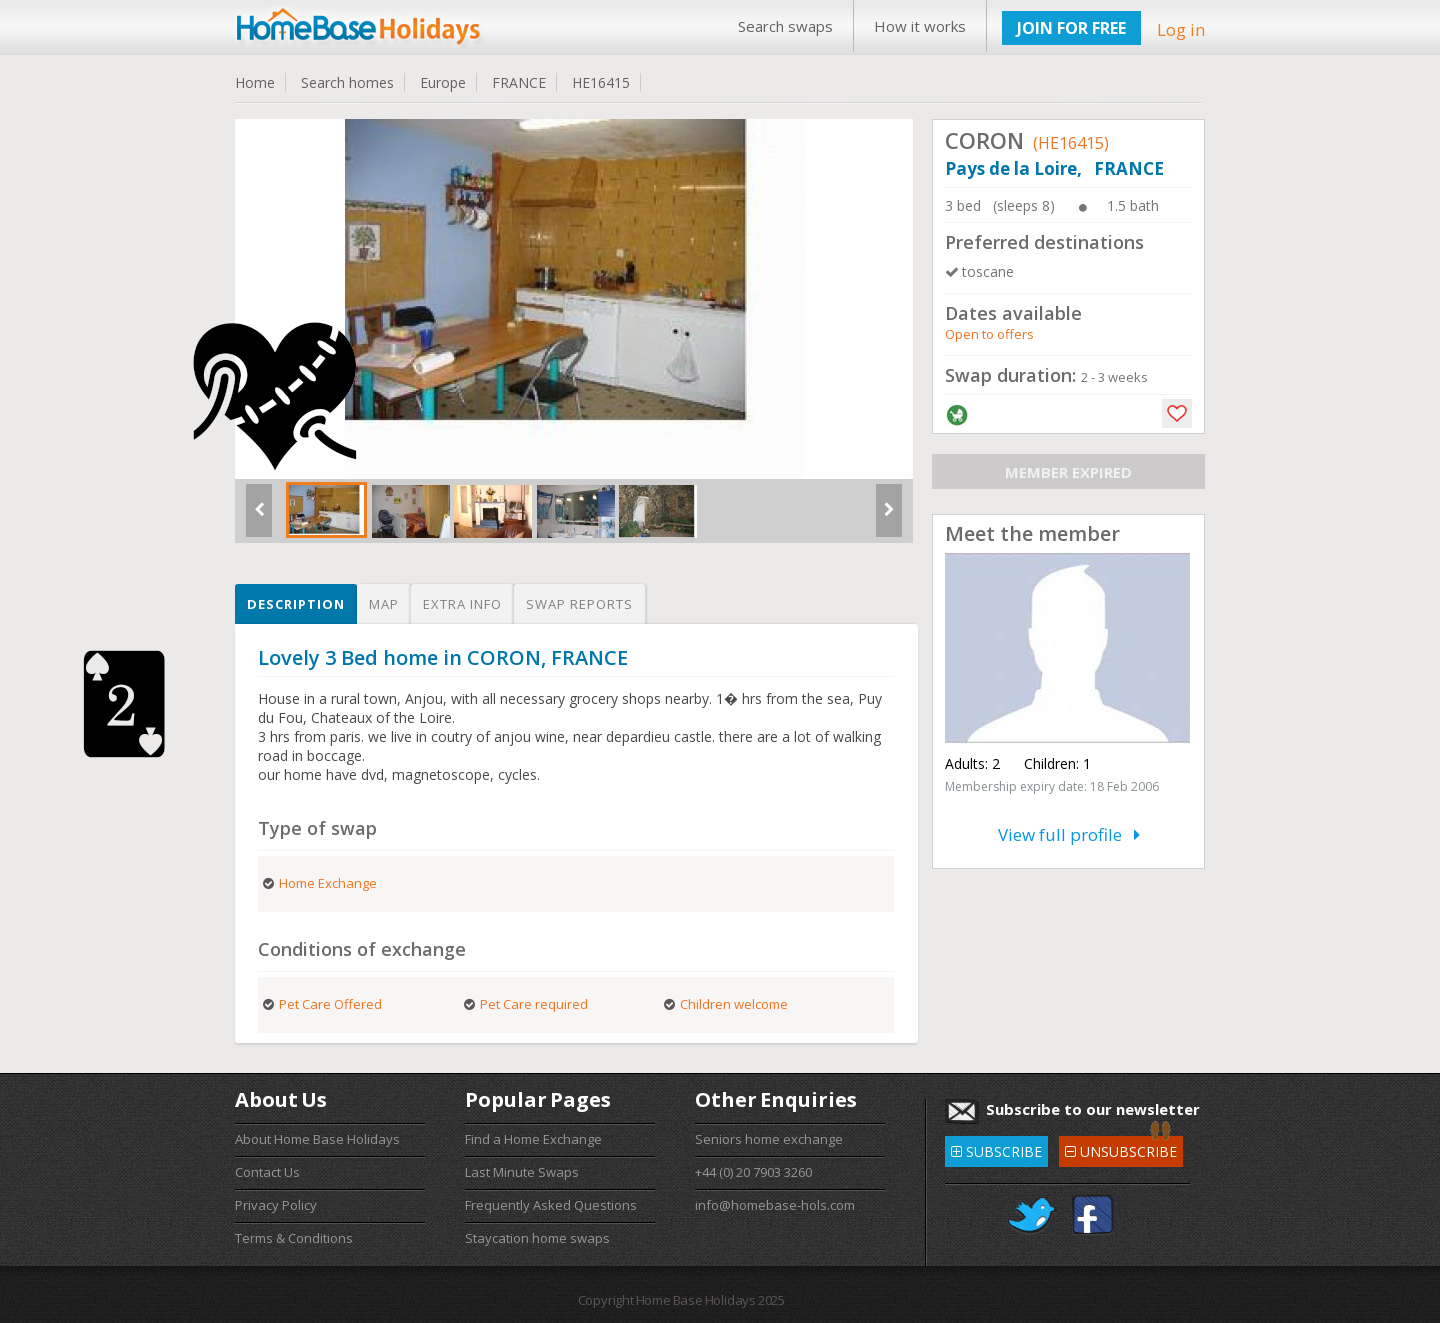  What do you see at coordinates (124, 704) in the screenshot?
I see `two of spades playing card` at bounding box center [124, 704].